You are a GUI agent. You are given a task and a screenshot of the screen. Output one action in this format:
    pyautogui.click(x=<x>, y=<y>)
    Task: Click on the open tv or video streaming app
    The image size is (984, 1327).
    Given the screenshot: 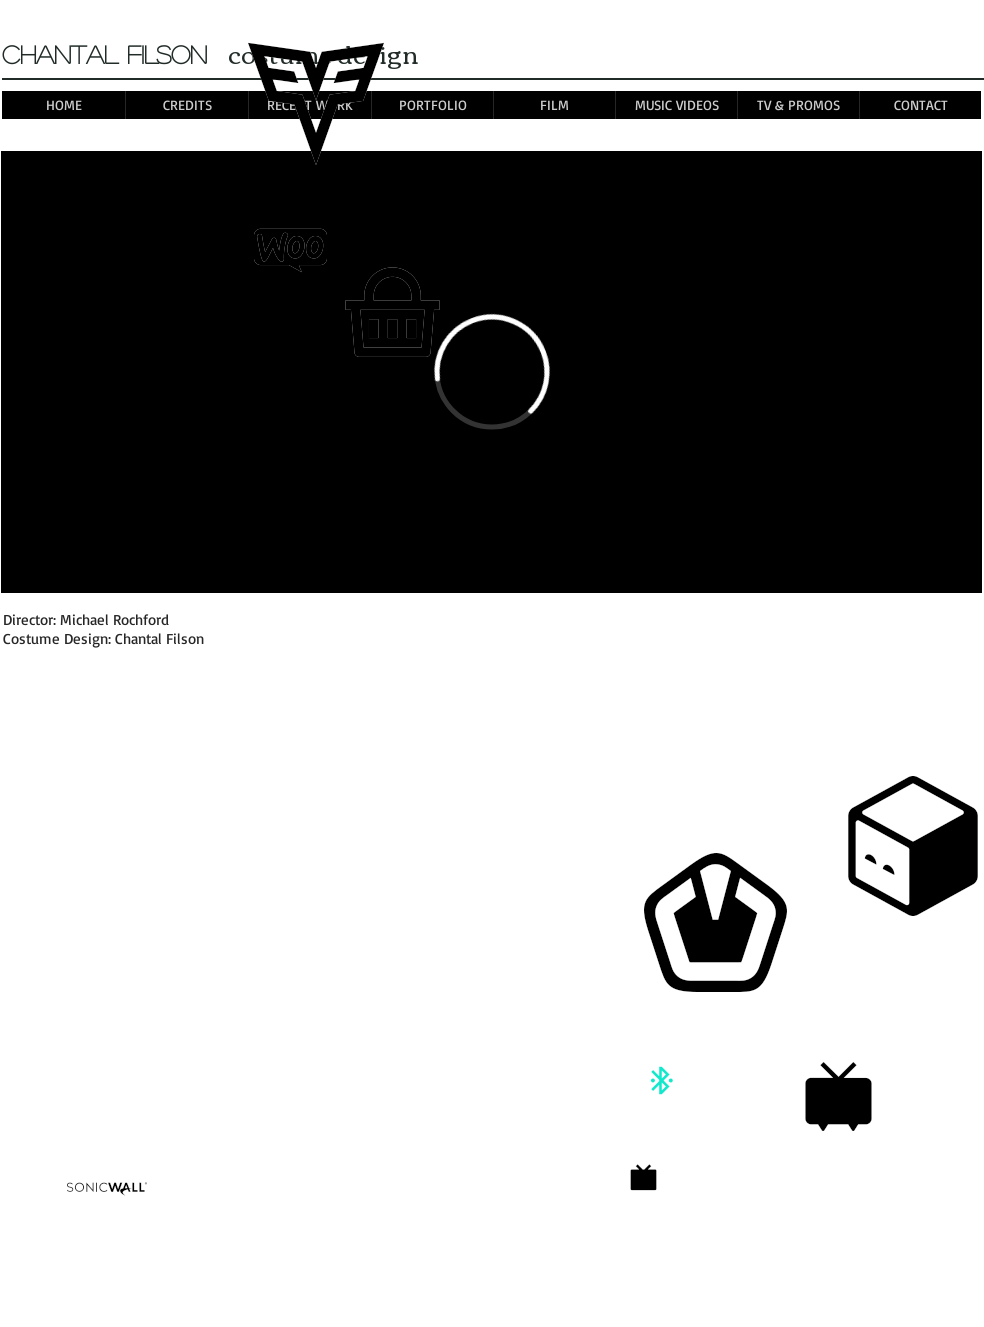 What is the action you would take?
    pyautogui.click(x=643, y=1178)
    